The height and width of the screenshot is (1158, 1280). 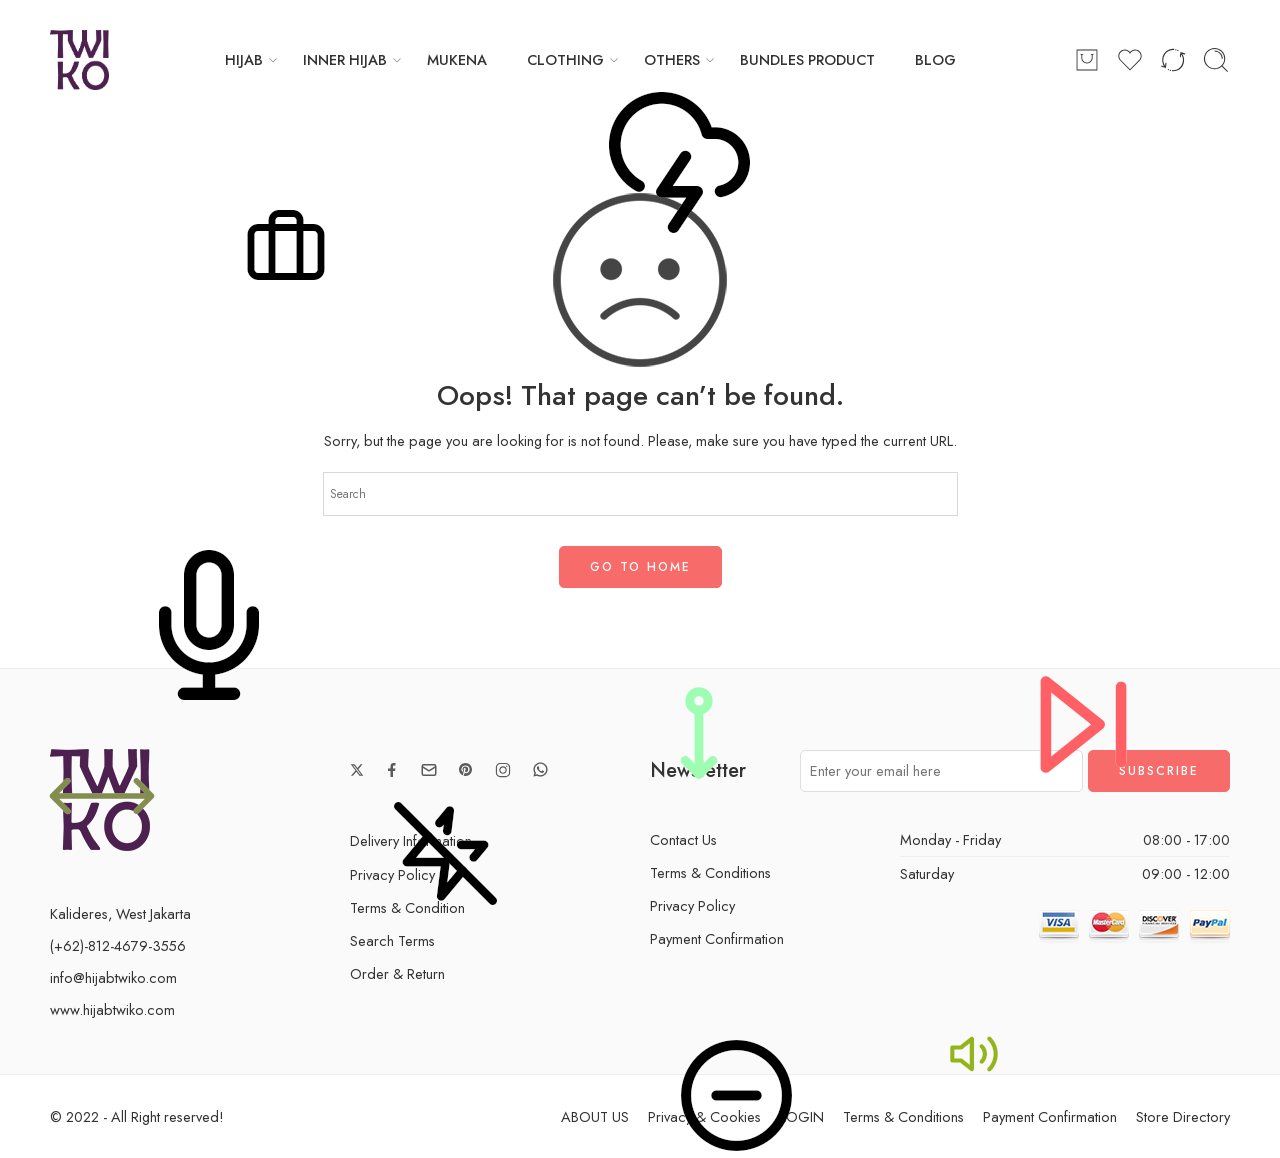 I want to click on scroll down or view more content, so click(x=699, y=733).